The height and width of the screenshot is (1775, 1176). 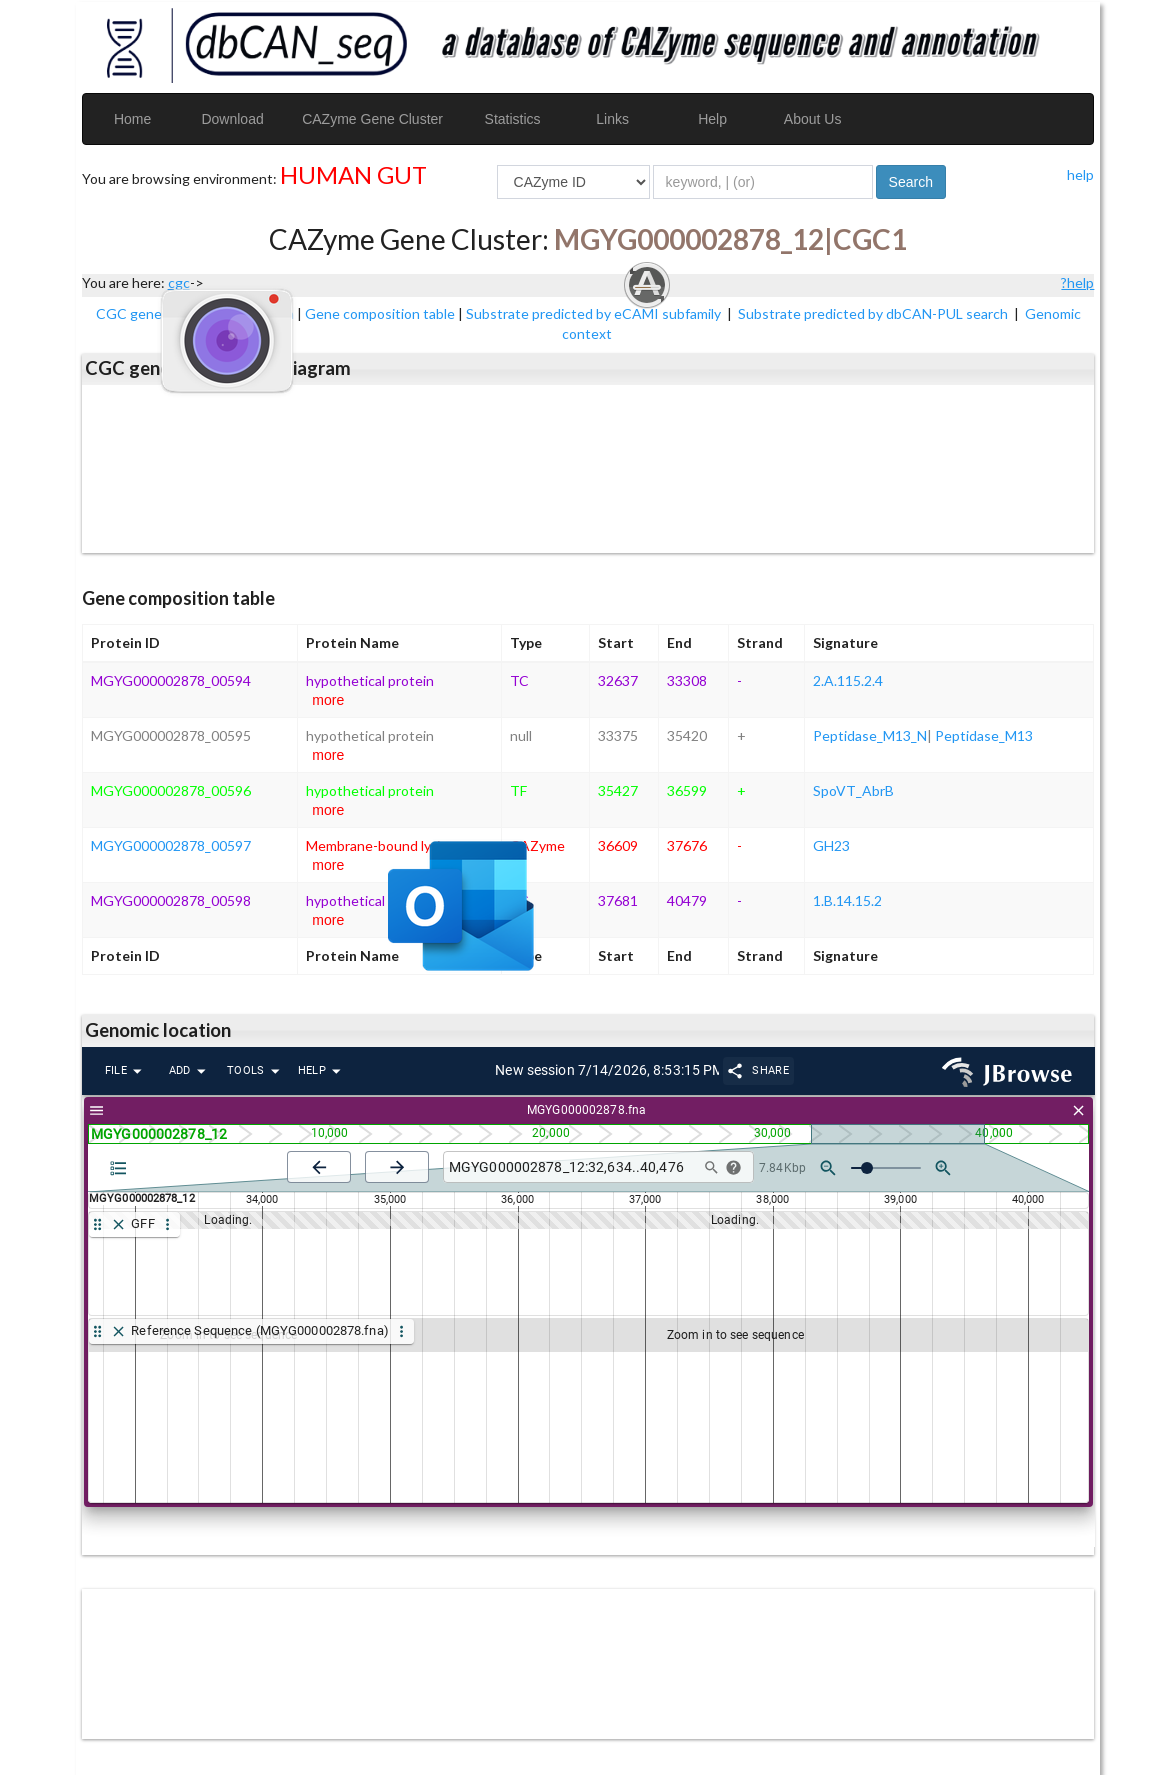 I want to click on open cheese webcam application, so click(x=227, y=341).